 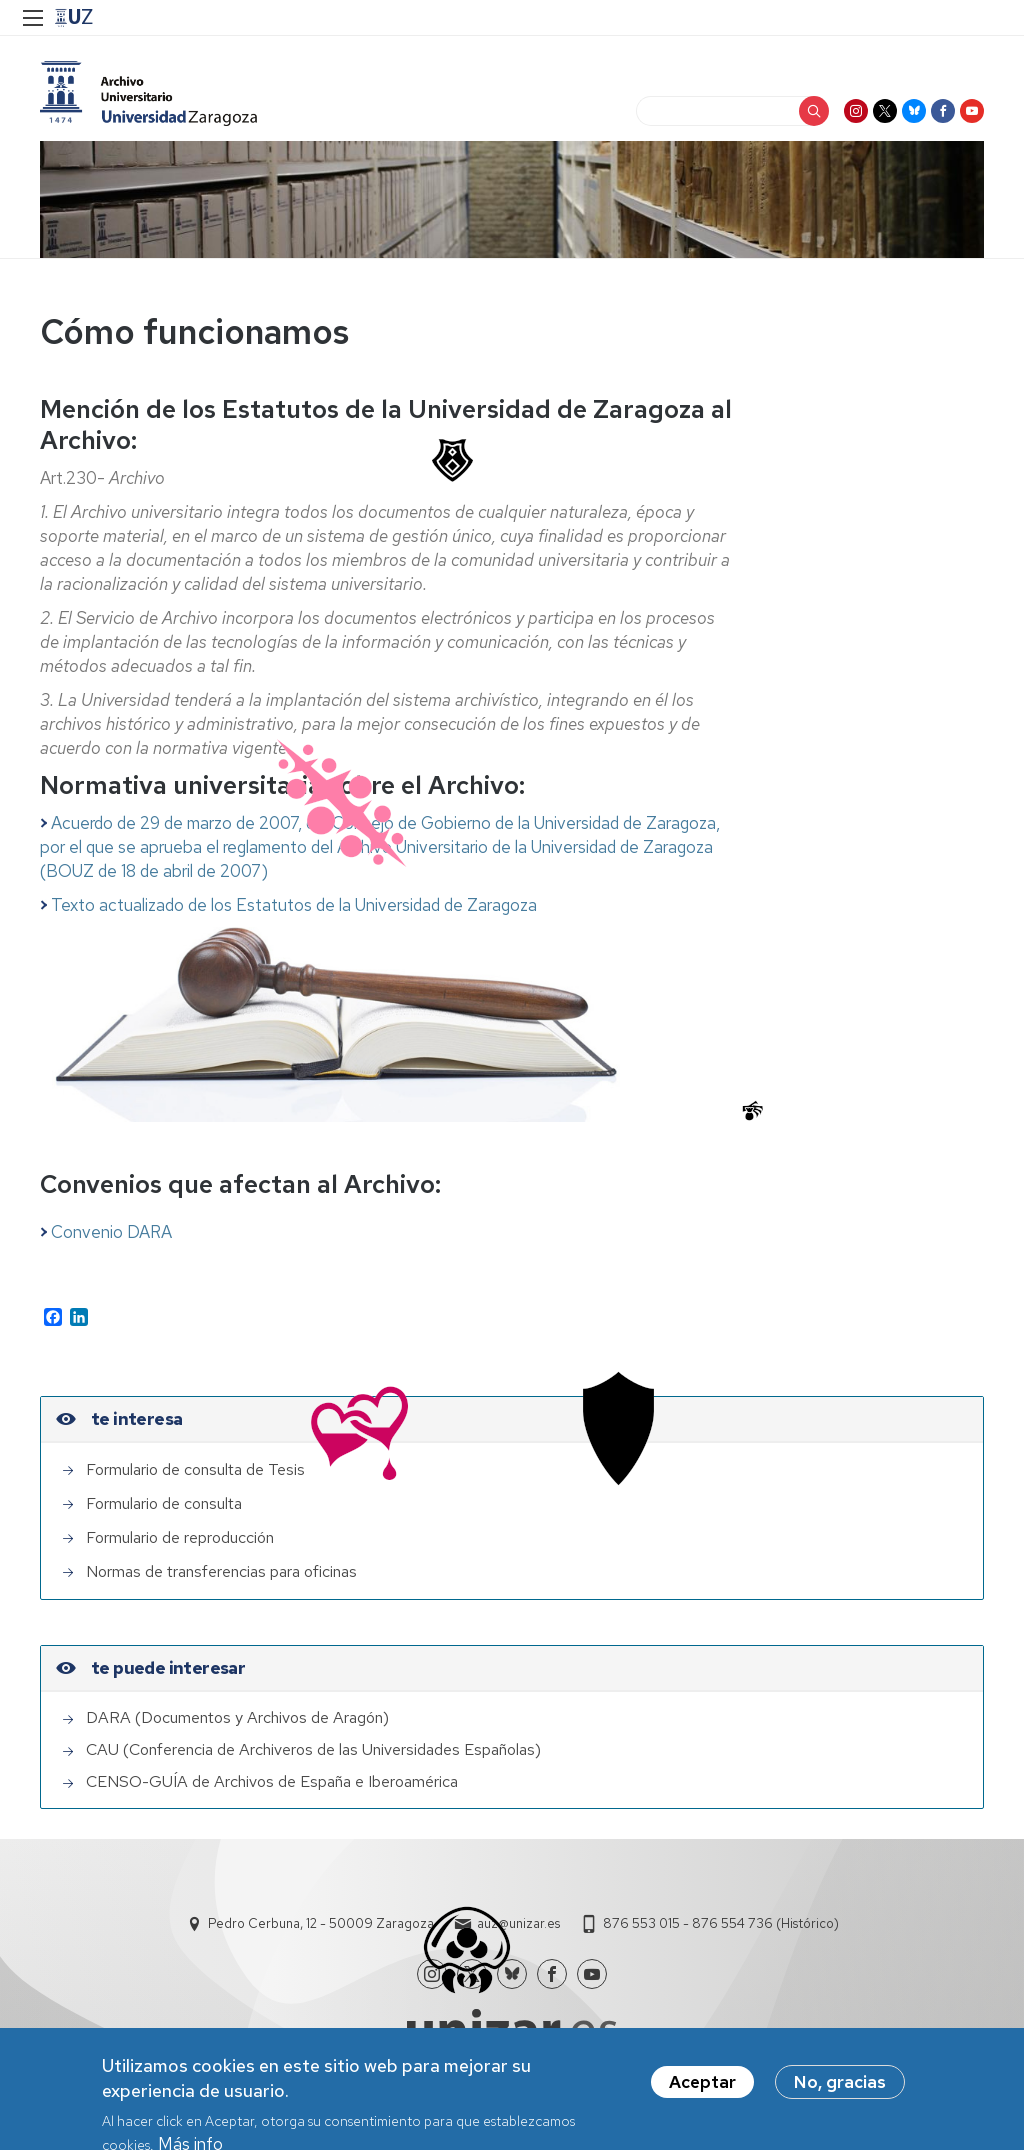 What do you see at coordinates (753, 1110) in the screenshot?
I see `steal or grab an item quickly` at bounding box center [753, 1110].